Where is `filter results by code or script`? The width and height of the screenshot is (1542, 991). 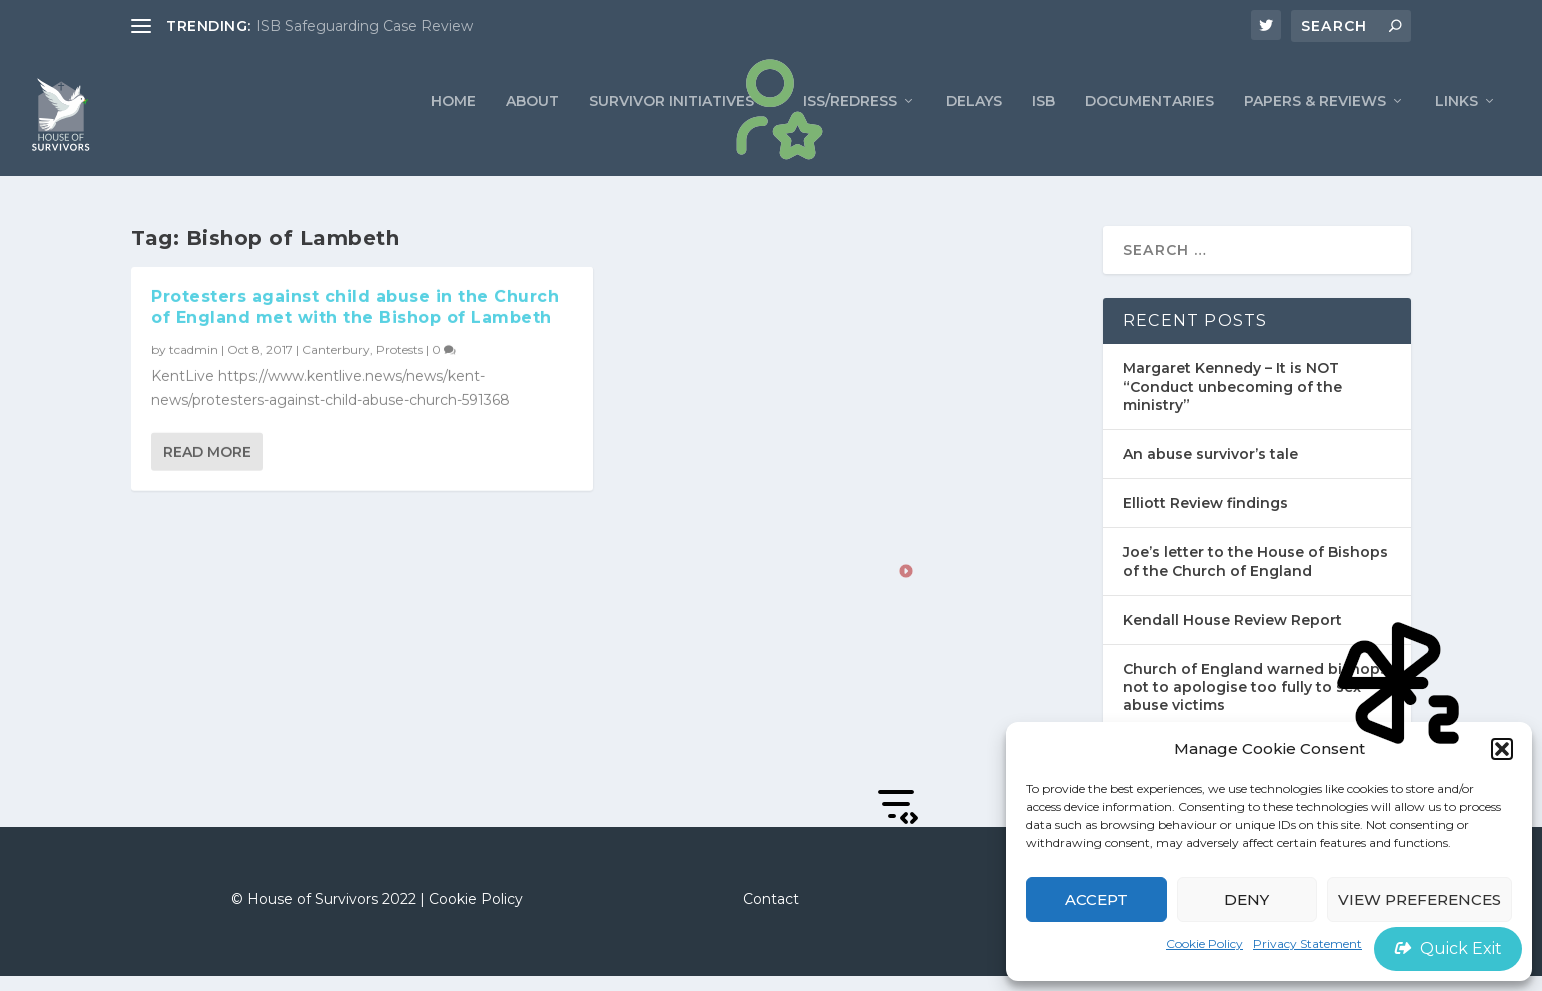
filter results by code or script is located at coordinates (896, 804).